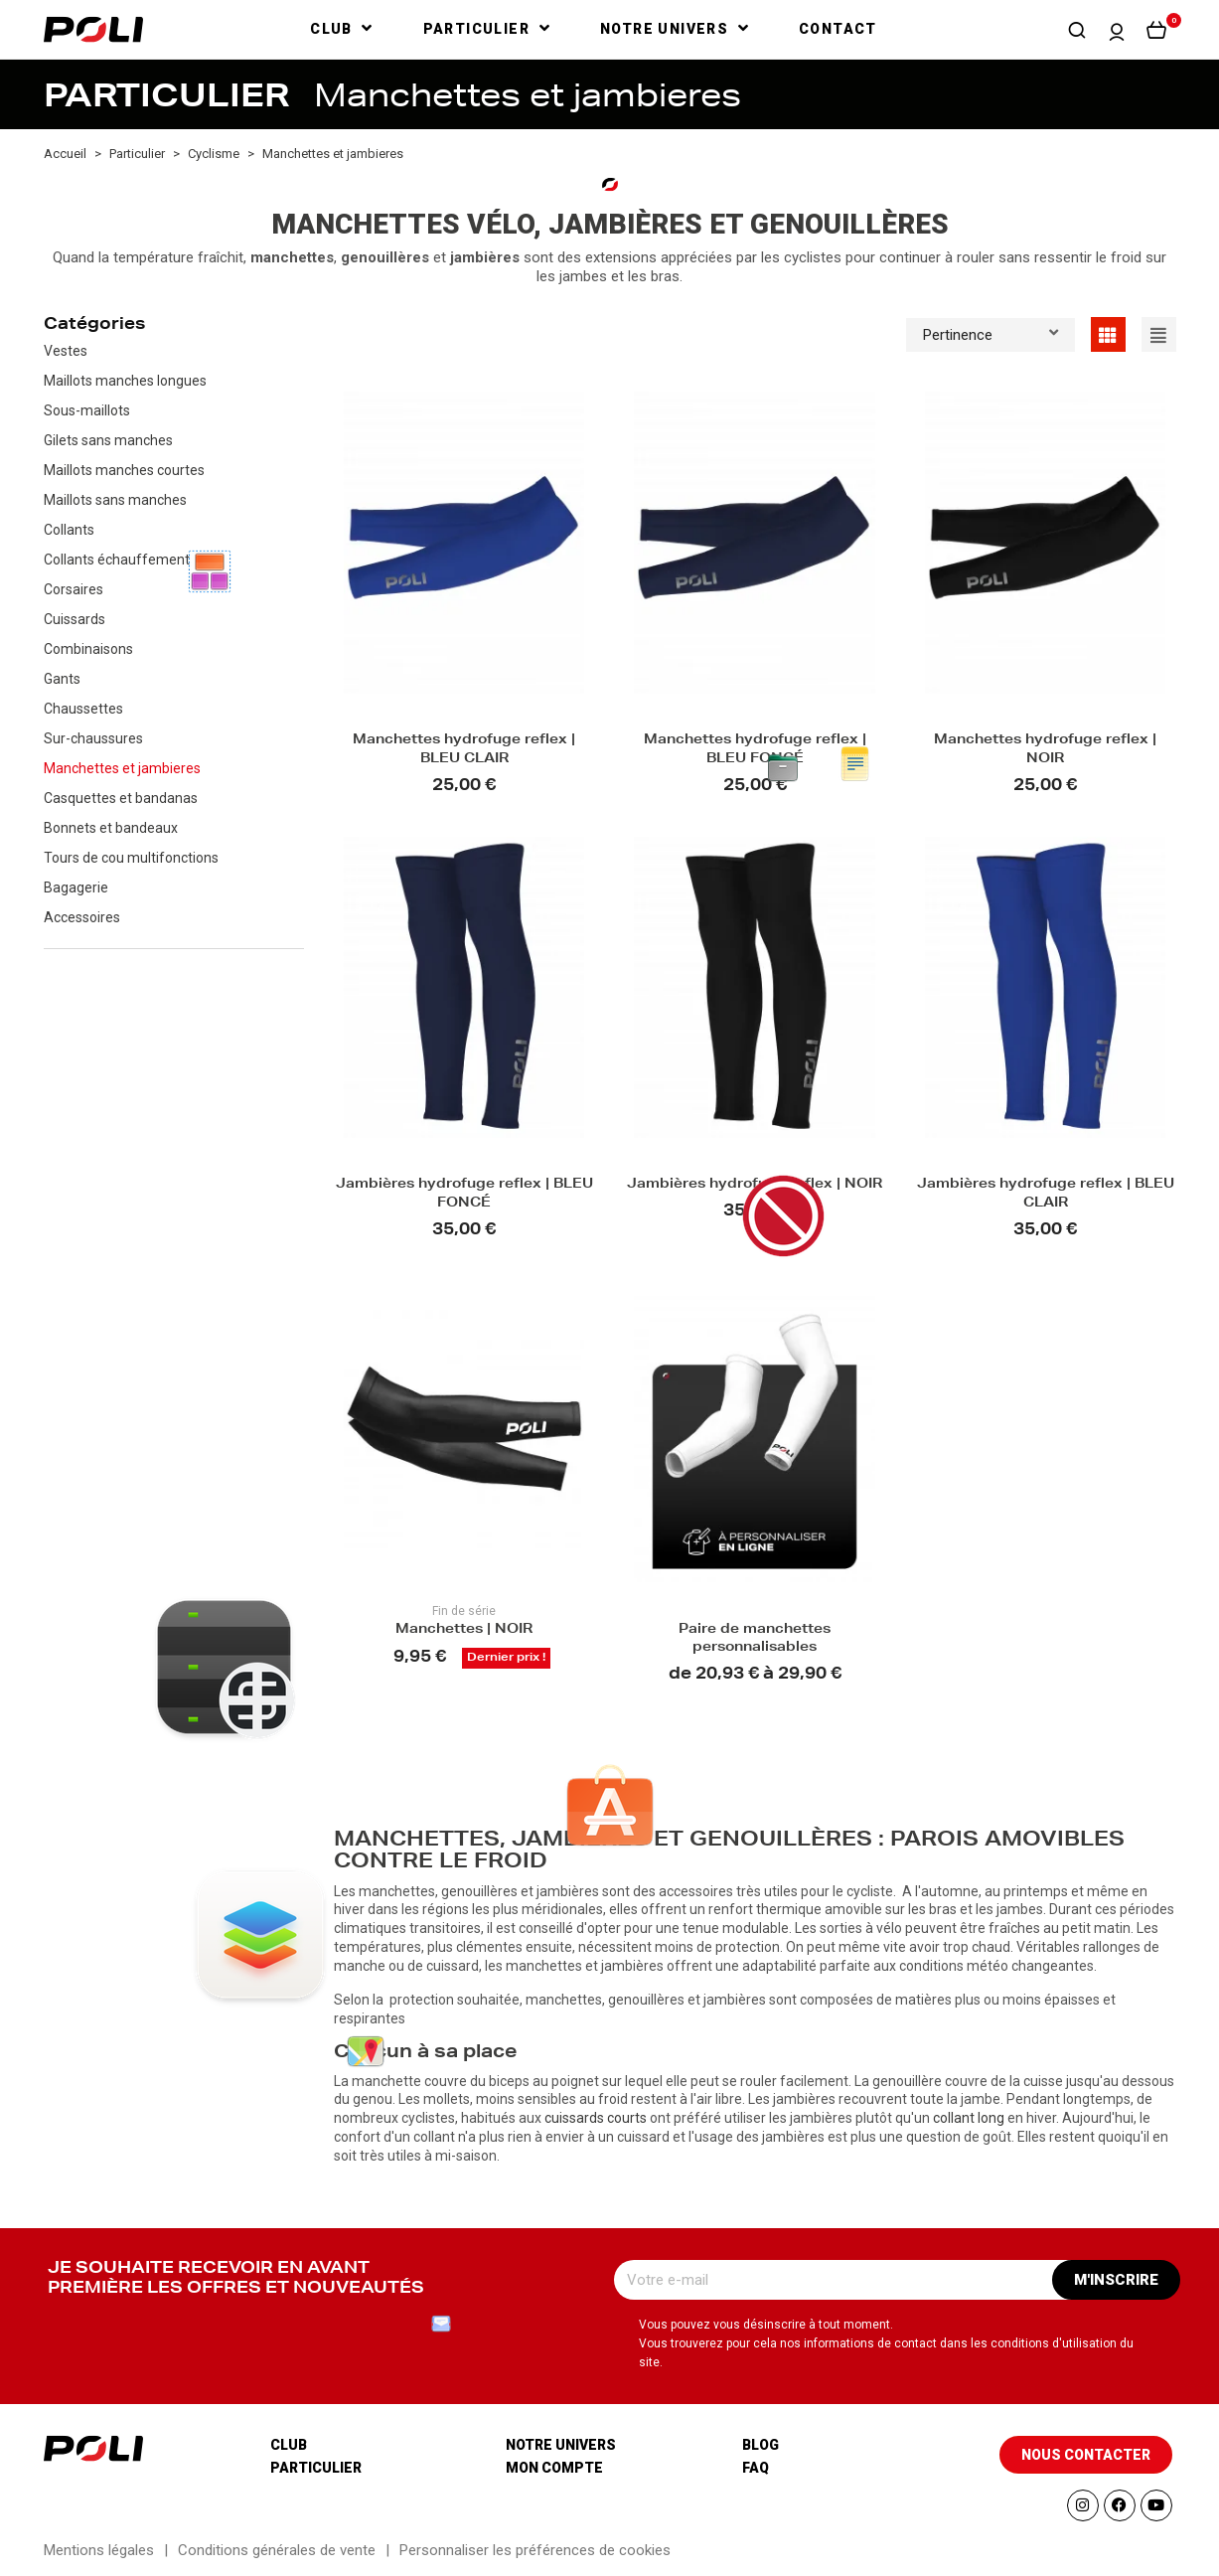  Describe the element at coordinates (610, 1812) in the screenshot. I see `open the software center to browse and install applications` at that location.